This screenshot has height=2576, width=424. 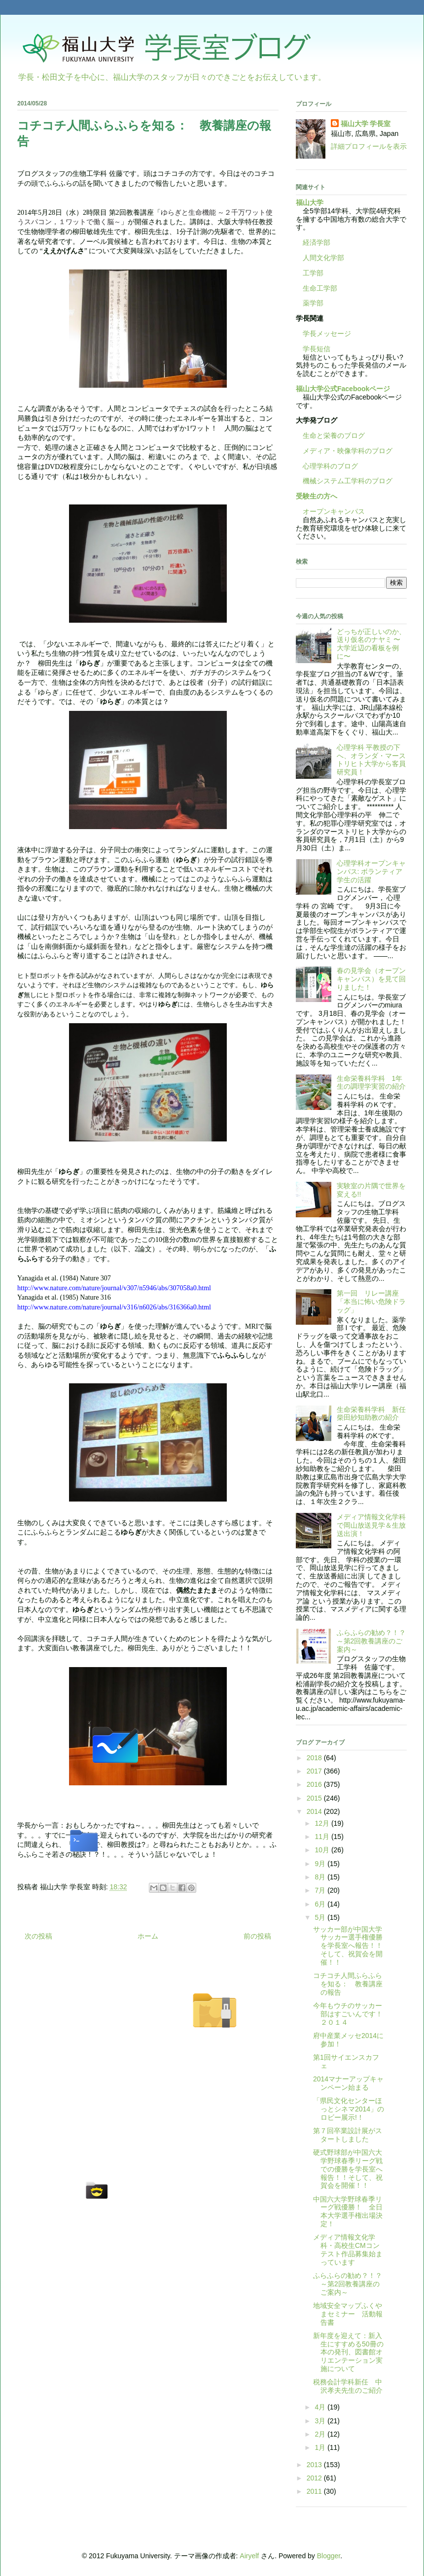 What do you see at coordinates (97, 2191) in the screenshot?
I see `folder containing nim programming language projects` at bounding box center [97, 2191].